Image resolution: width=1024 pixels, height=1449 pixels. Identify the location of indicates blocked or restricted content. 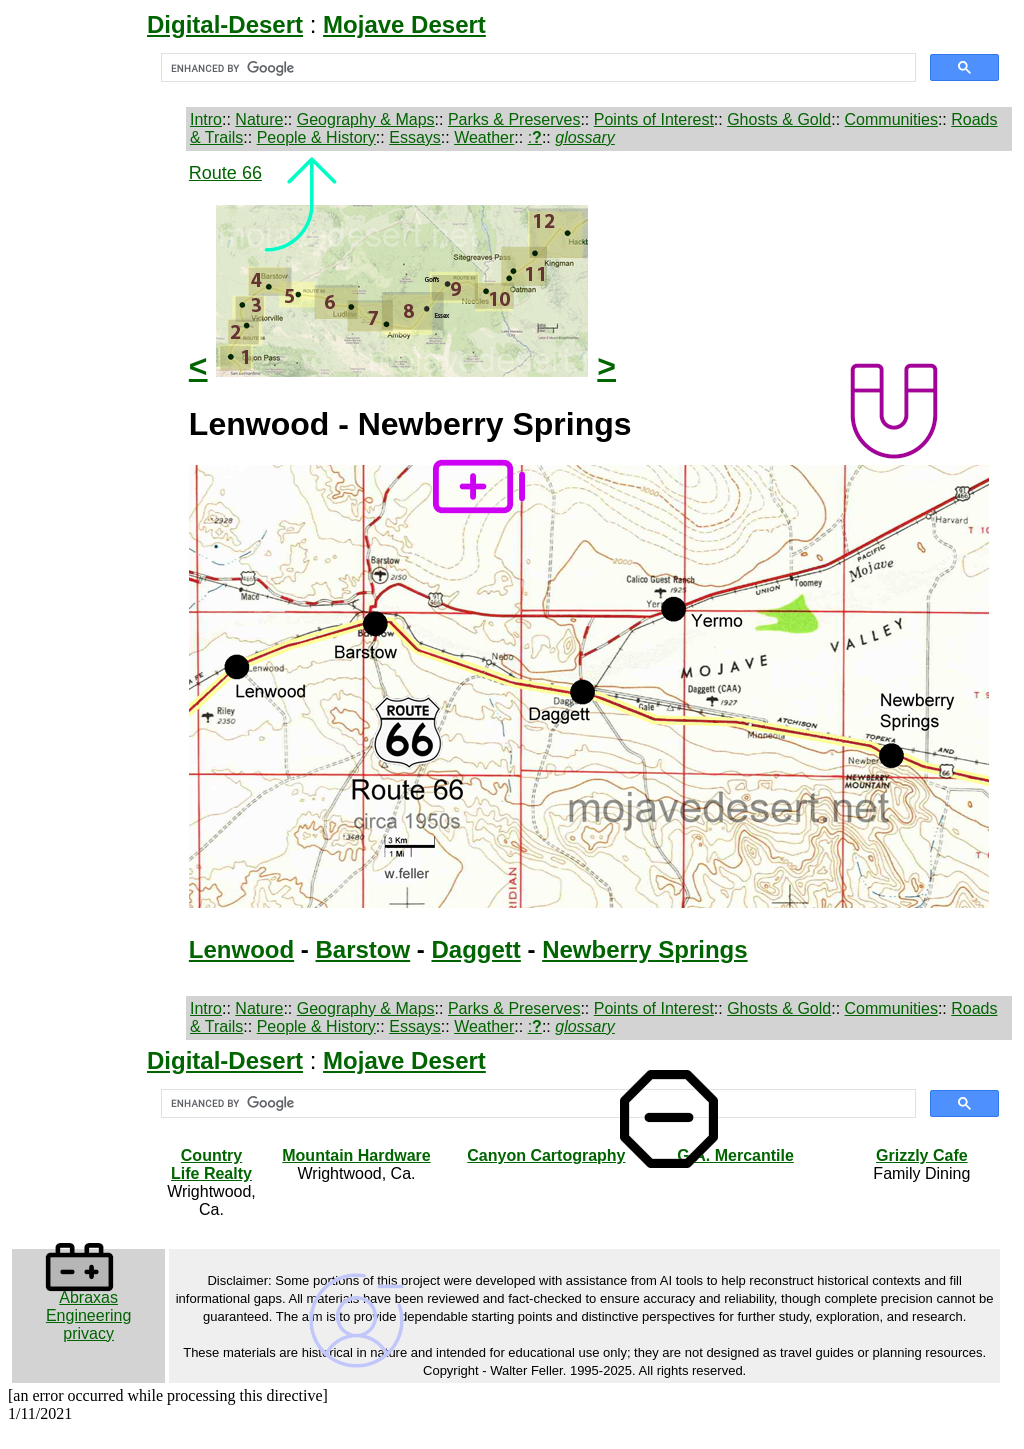
(669, 1119).